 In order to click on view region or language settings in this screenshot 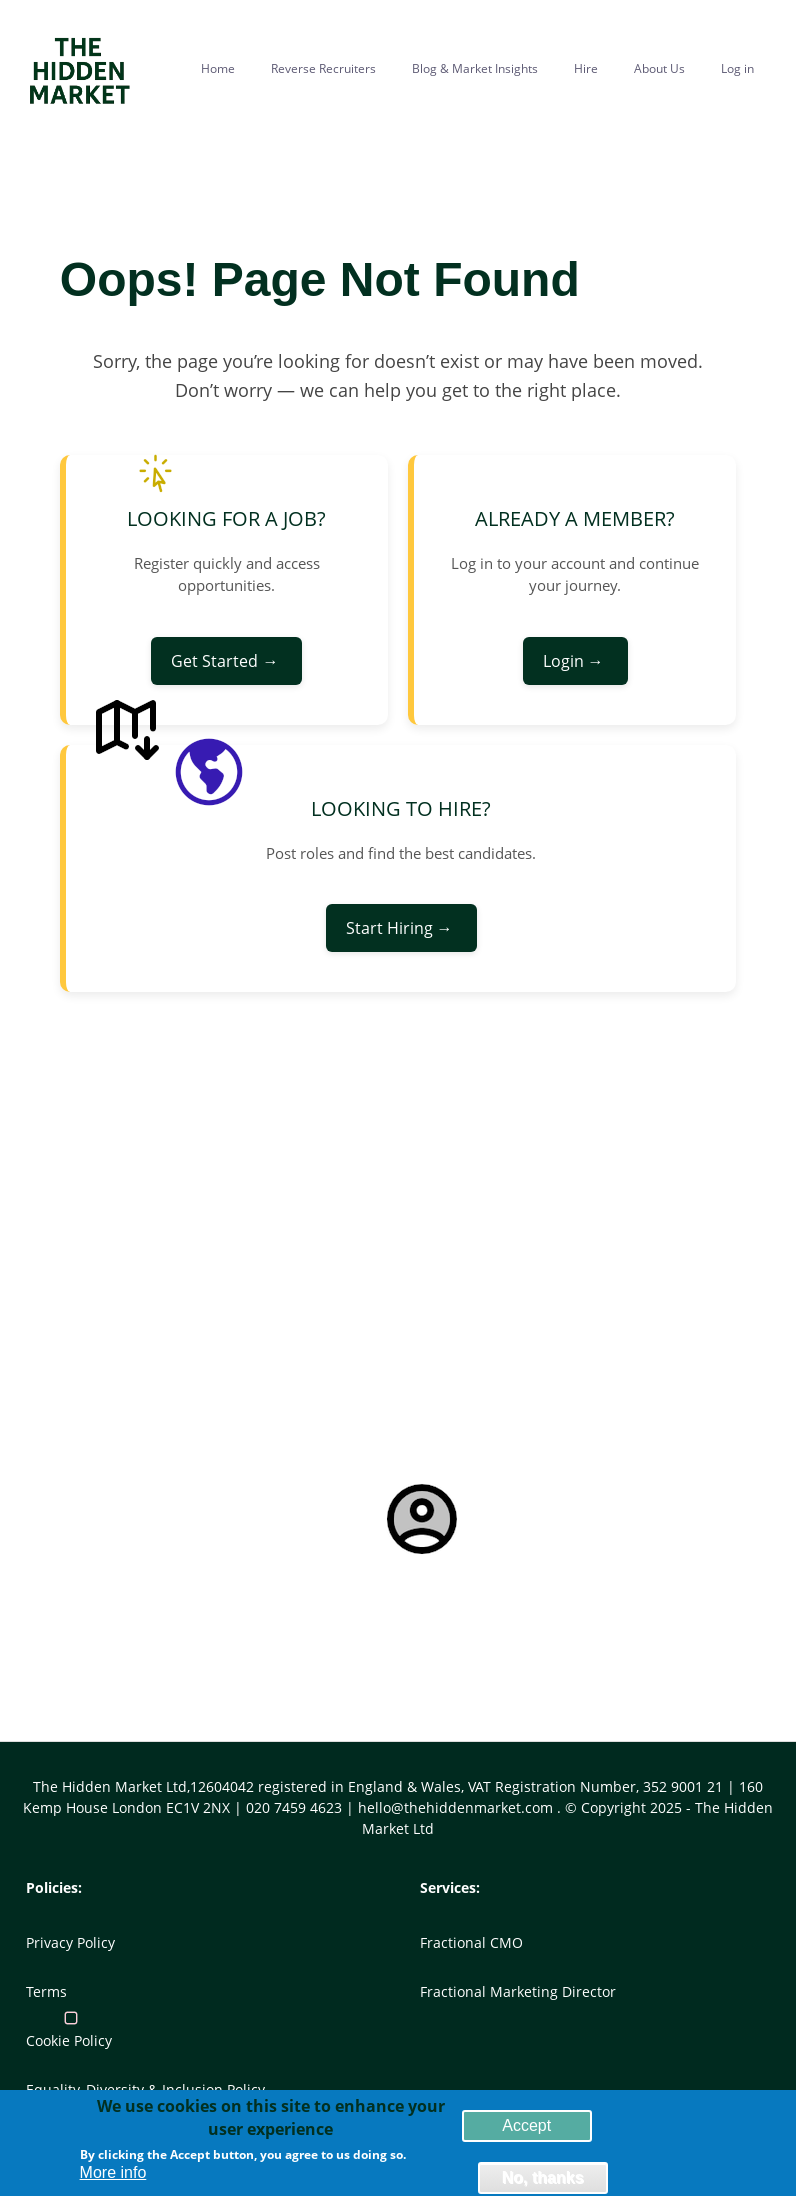, I will do `click(209, 772)`.